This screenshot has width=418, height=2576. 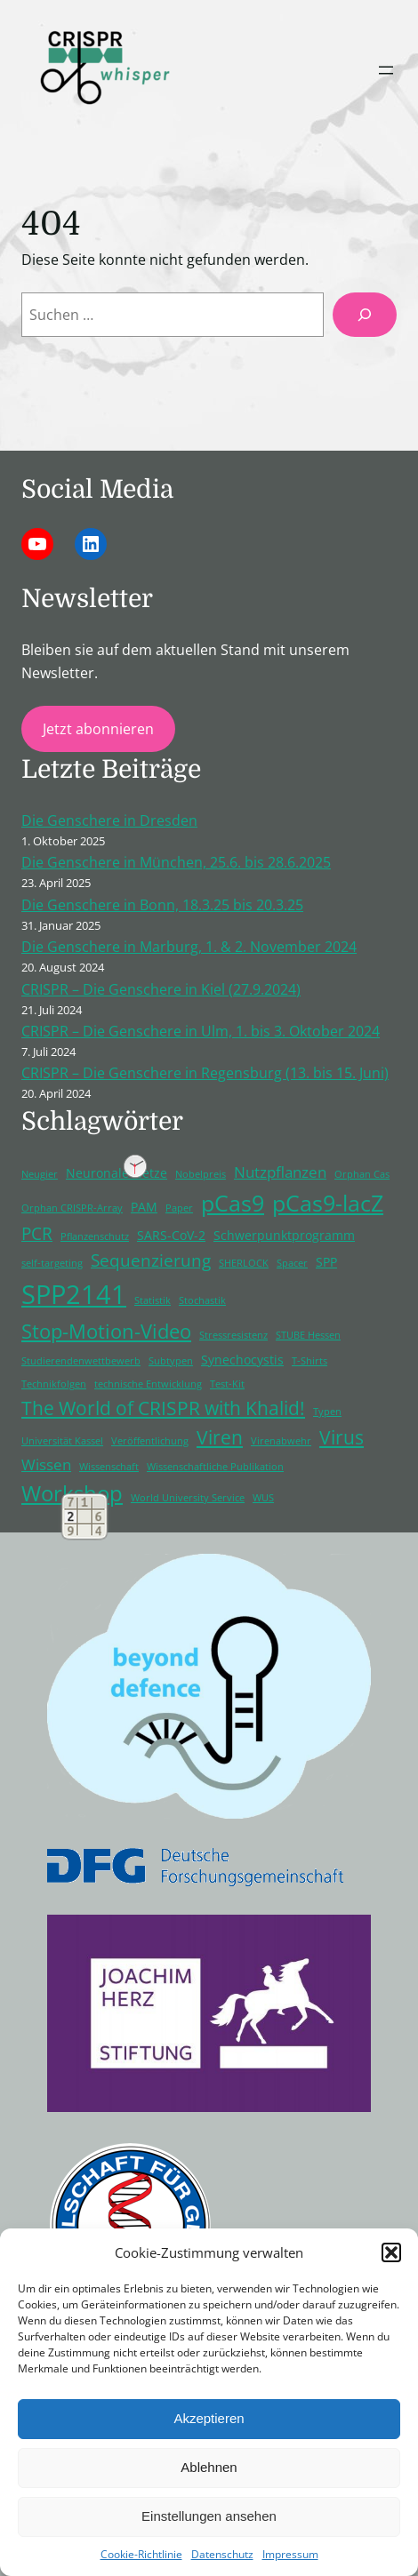 I want to click on access date and time settings, so click(x=135, y=1166).